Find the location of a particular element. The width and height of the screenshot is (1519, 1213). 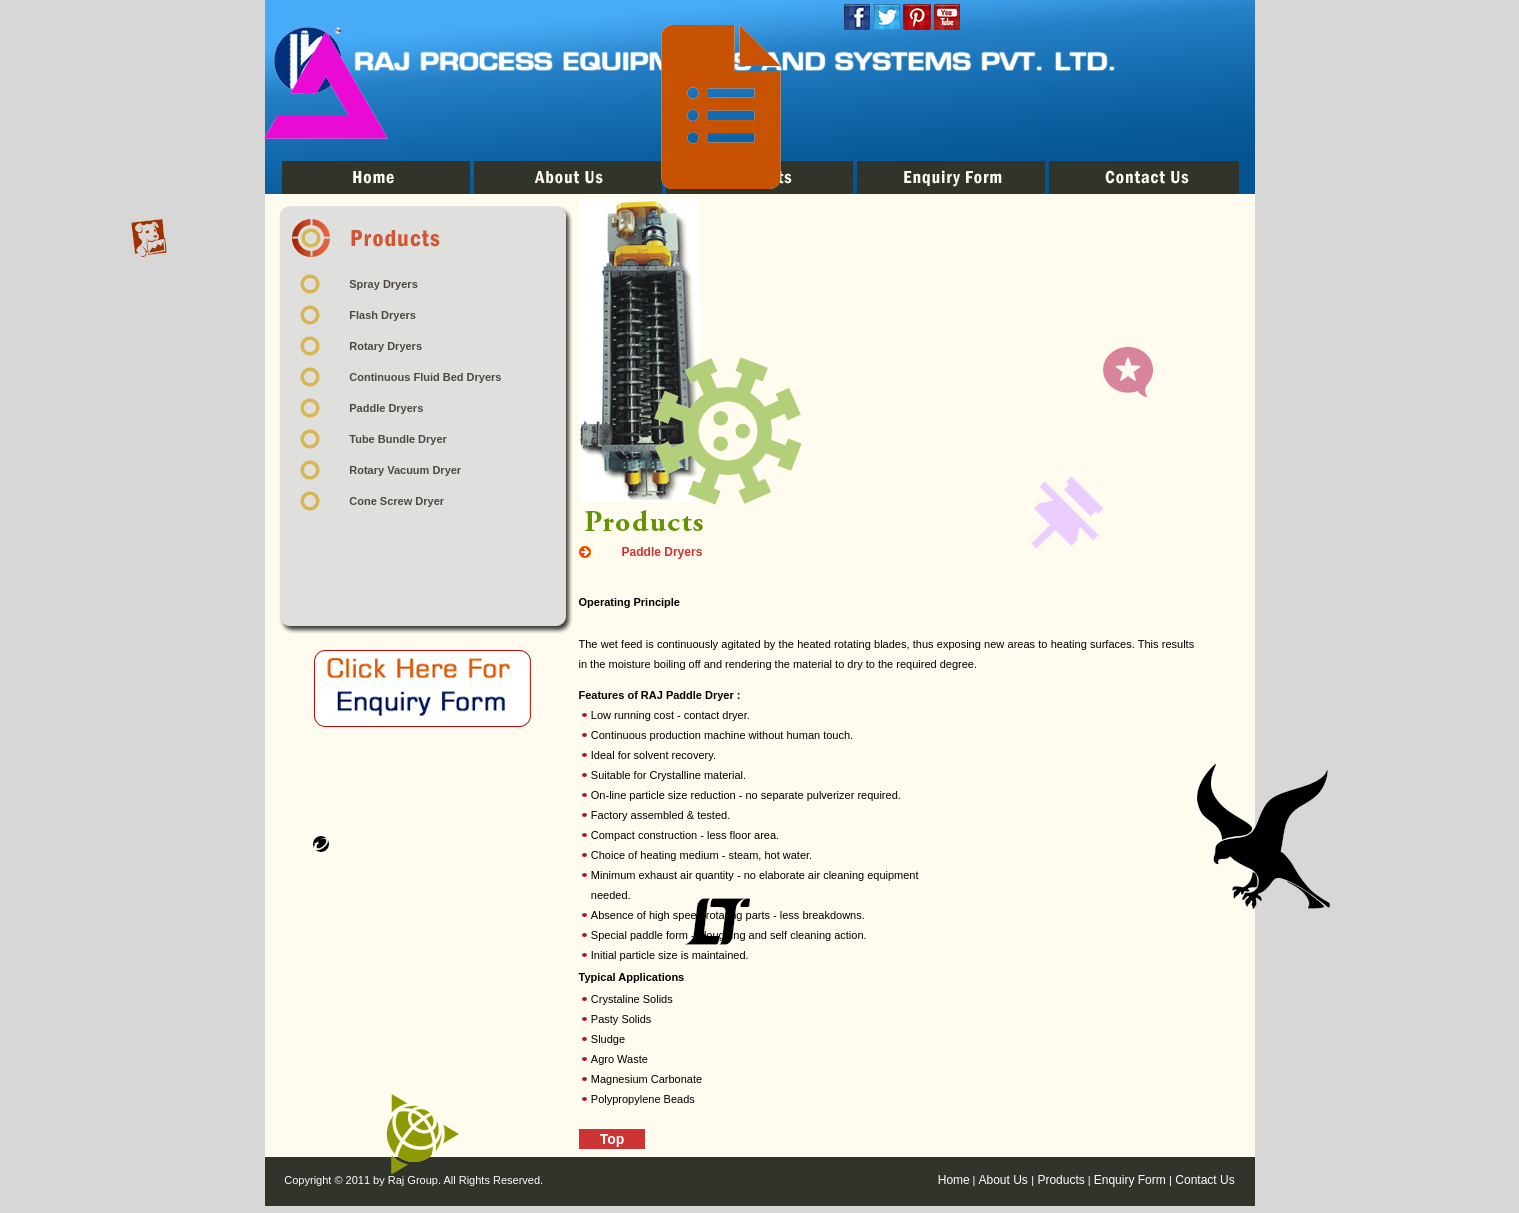

open LTspice circuit simulation software is located at coordinates (717, 921).